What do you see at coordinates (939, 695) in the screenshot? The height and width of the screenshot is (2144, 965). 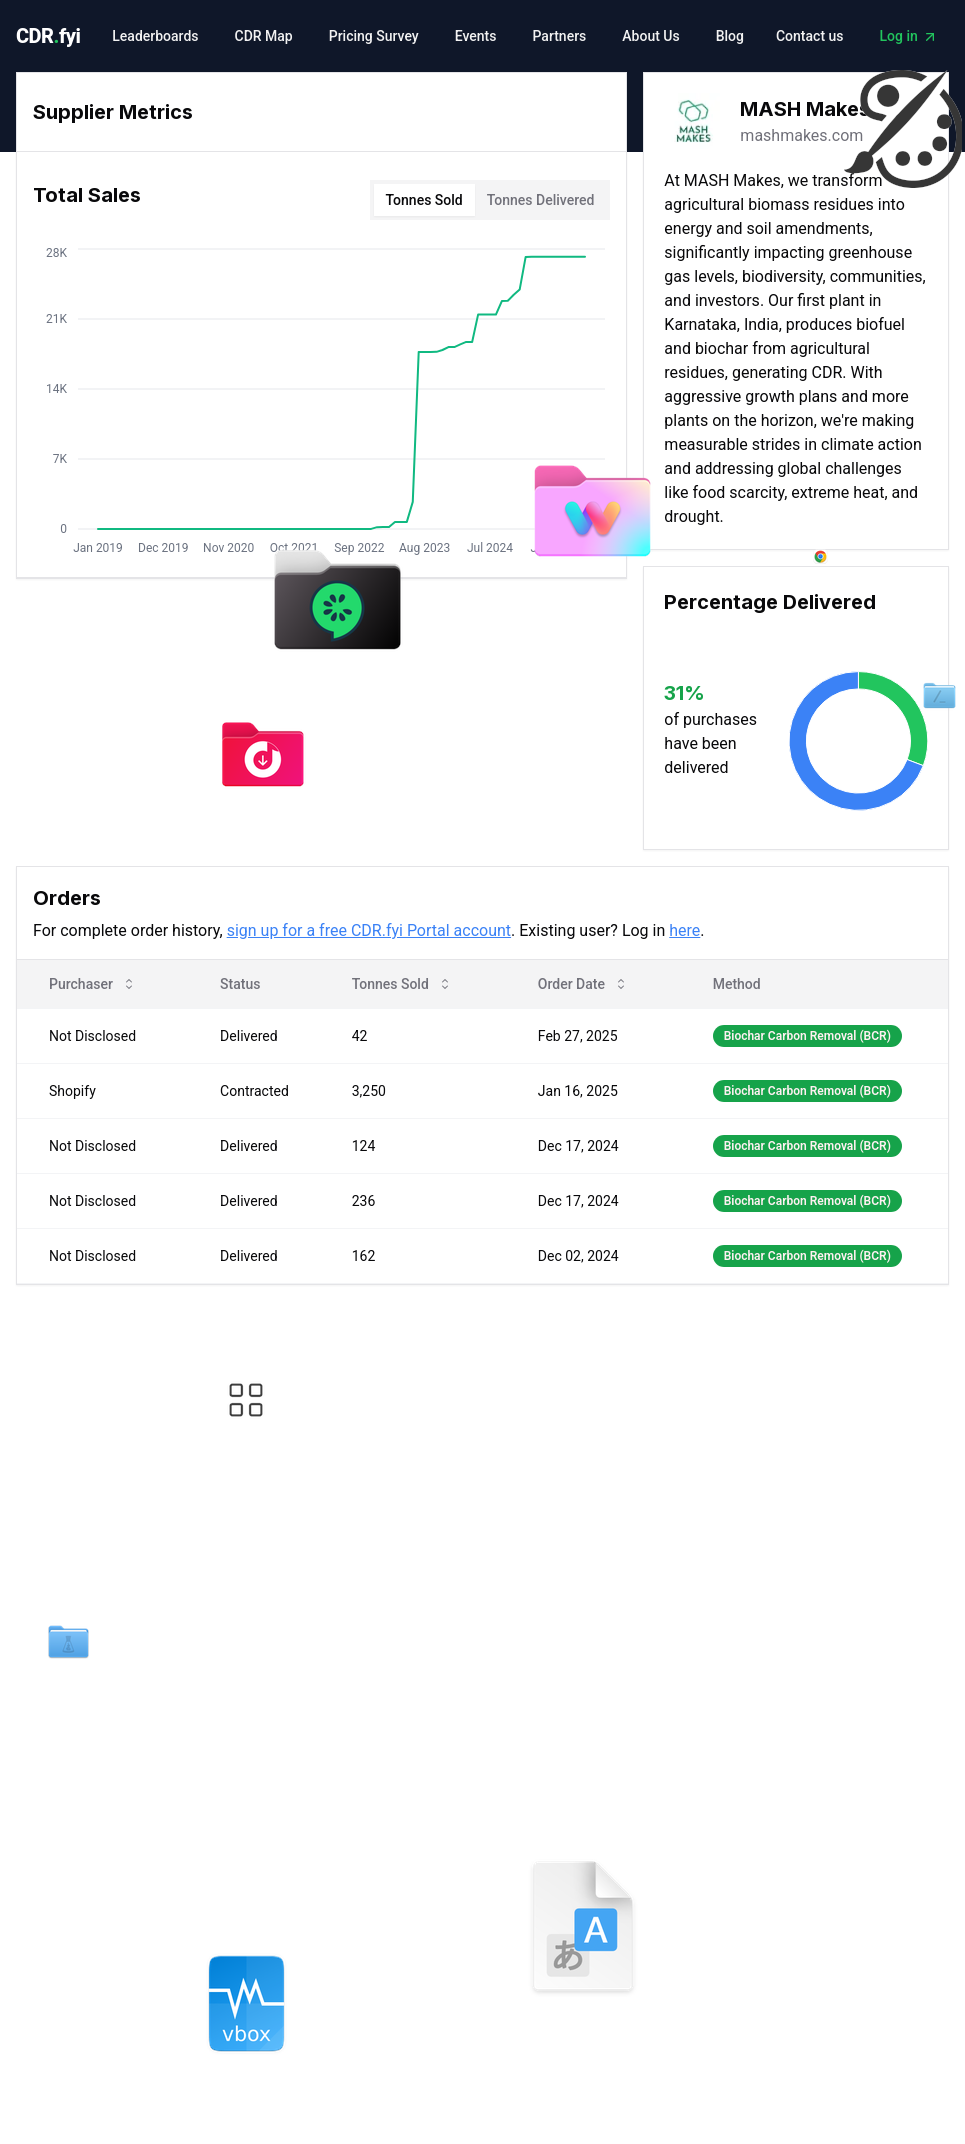 I see `access the root directory` at bounding box center [939, 695].